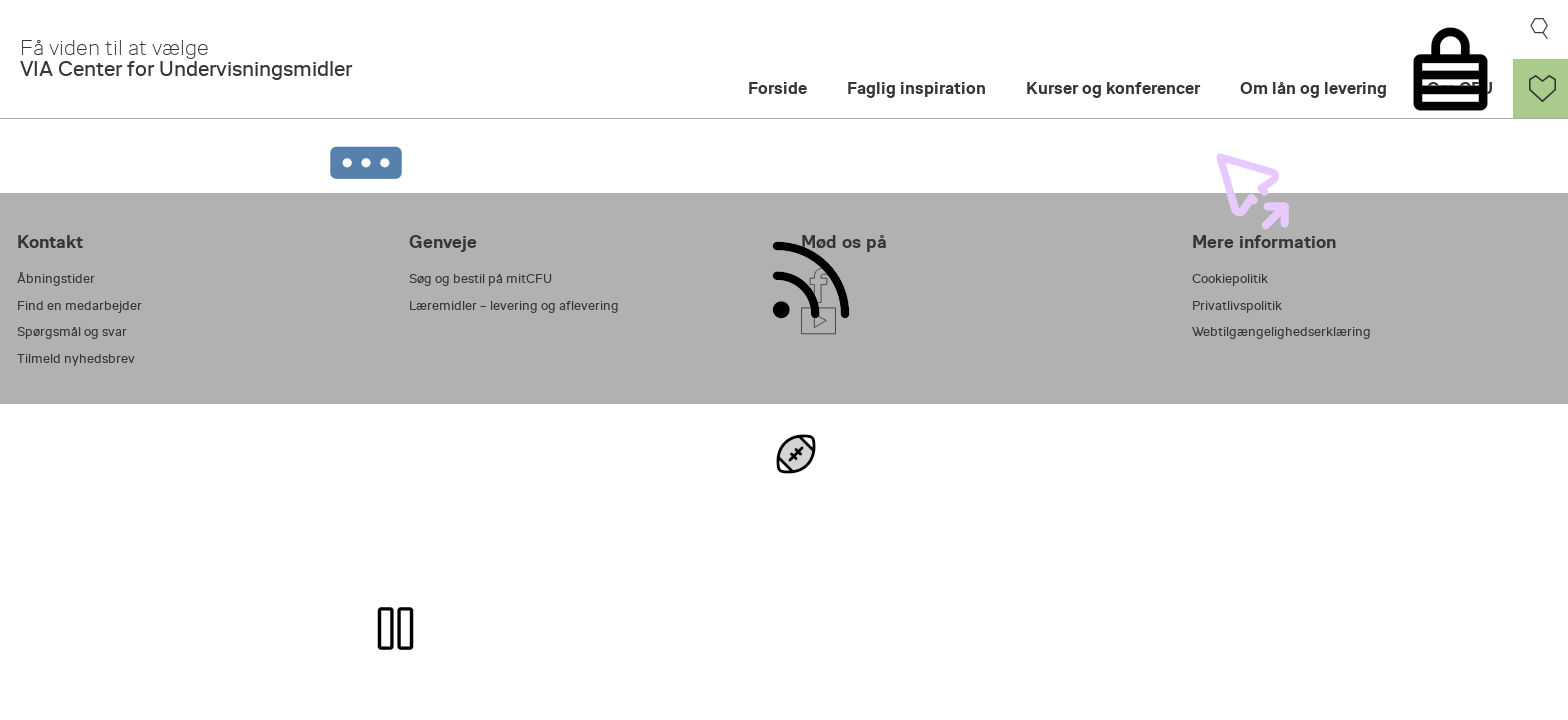  I want to click on indicates a secure or locked item, so click(1450, 73).